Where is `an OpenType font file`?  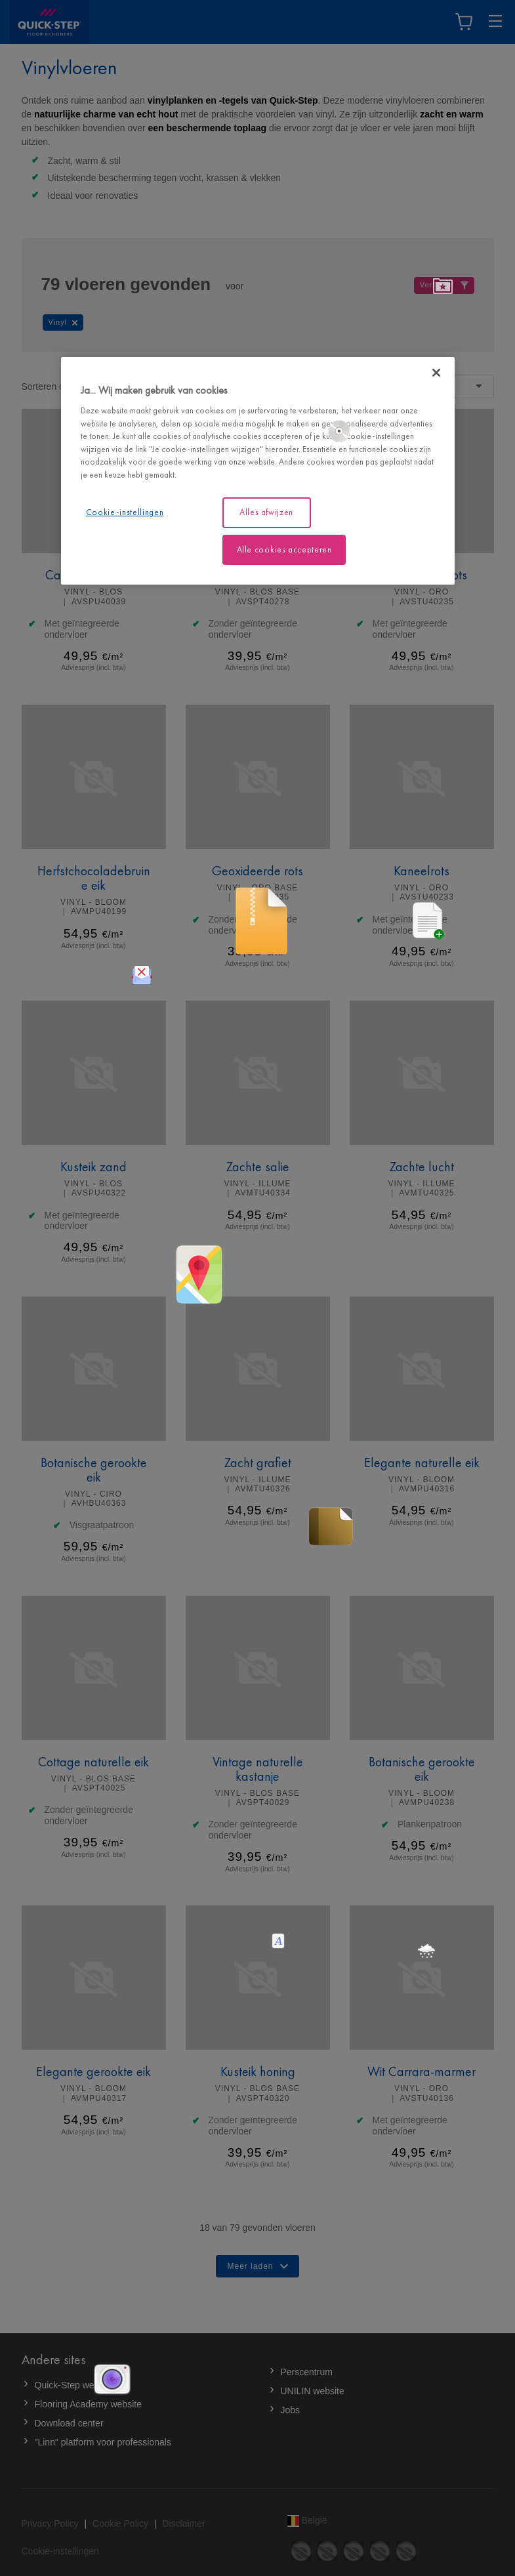
an OpenType font file is located at coordinates (278, 1941).